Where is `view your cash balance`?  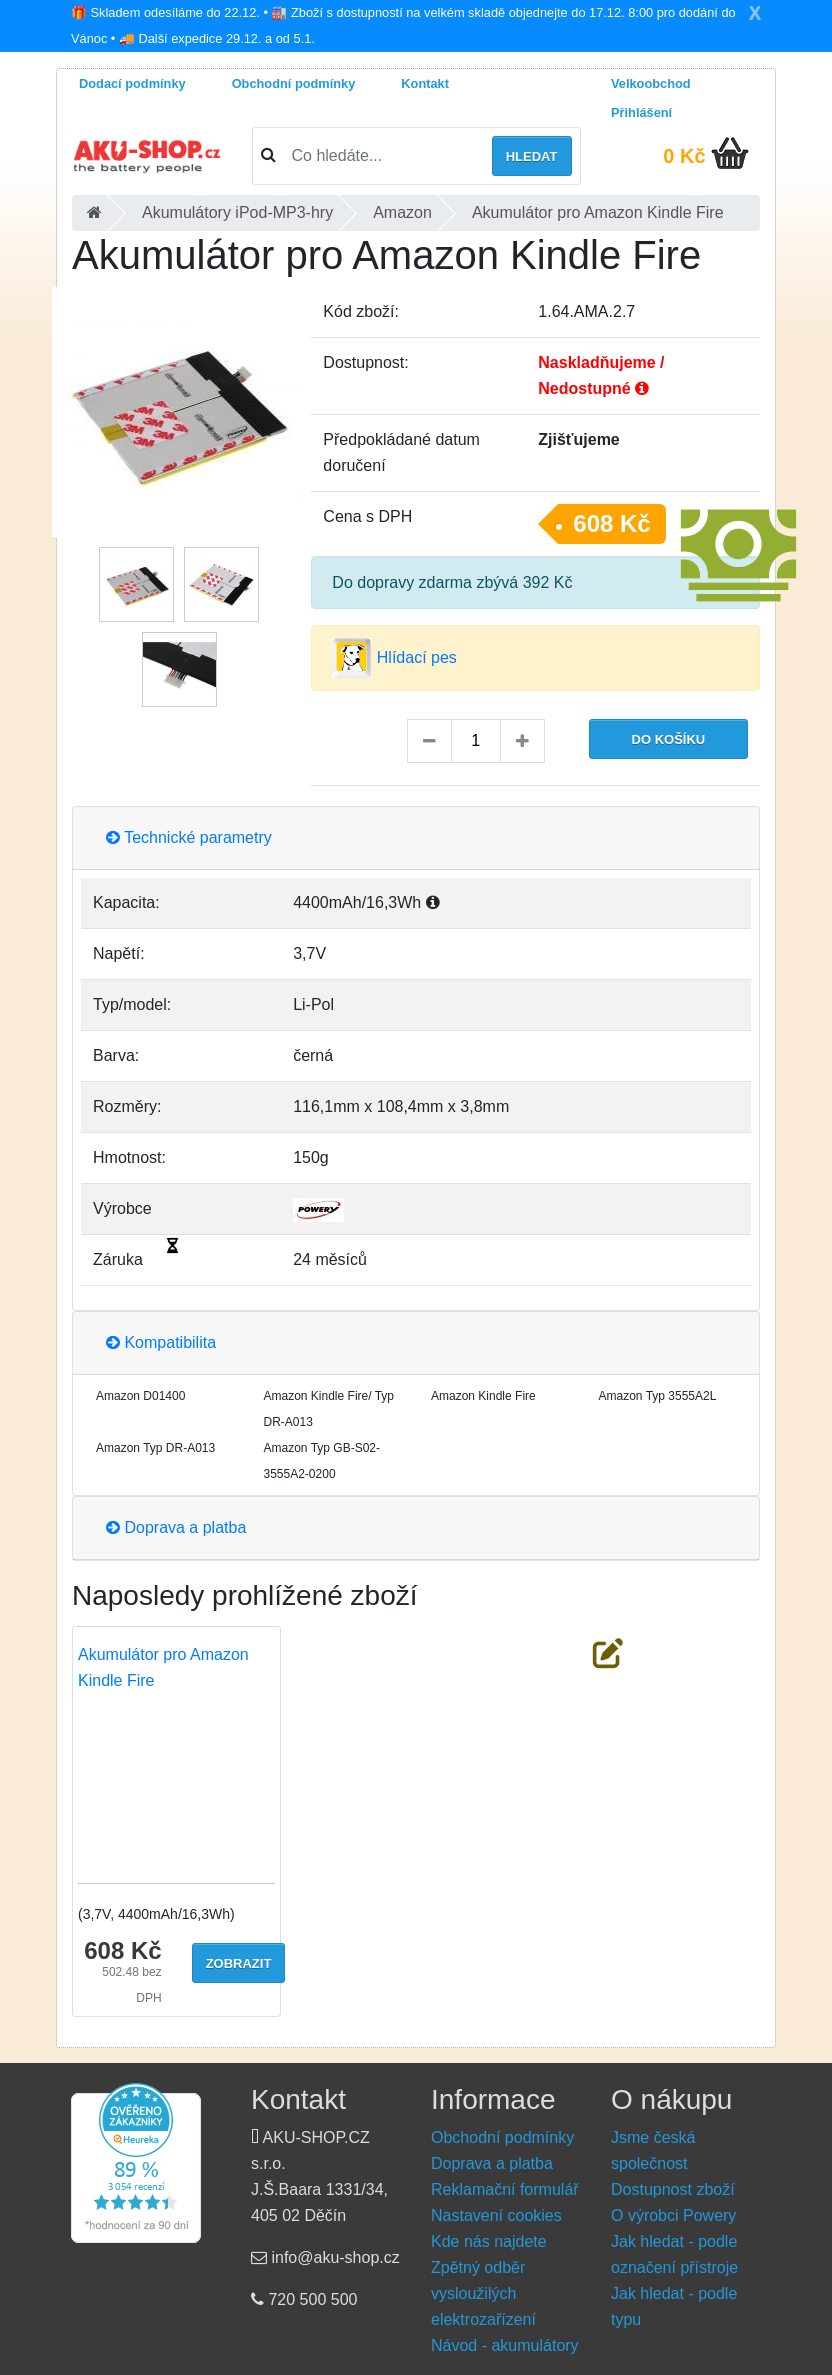
view your cash balance is located at coordinates (738, 555).